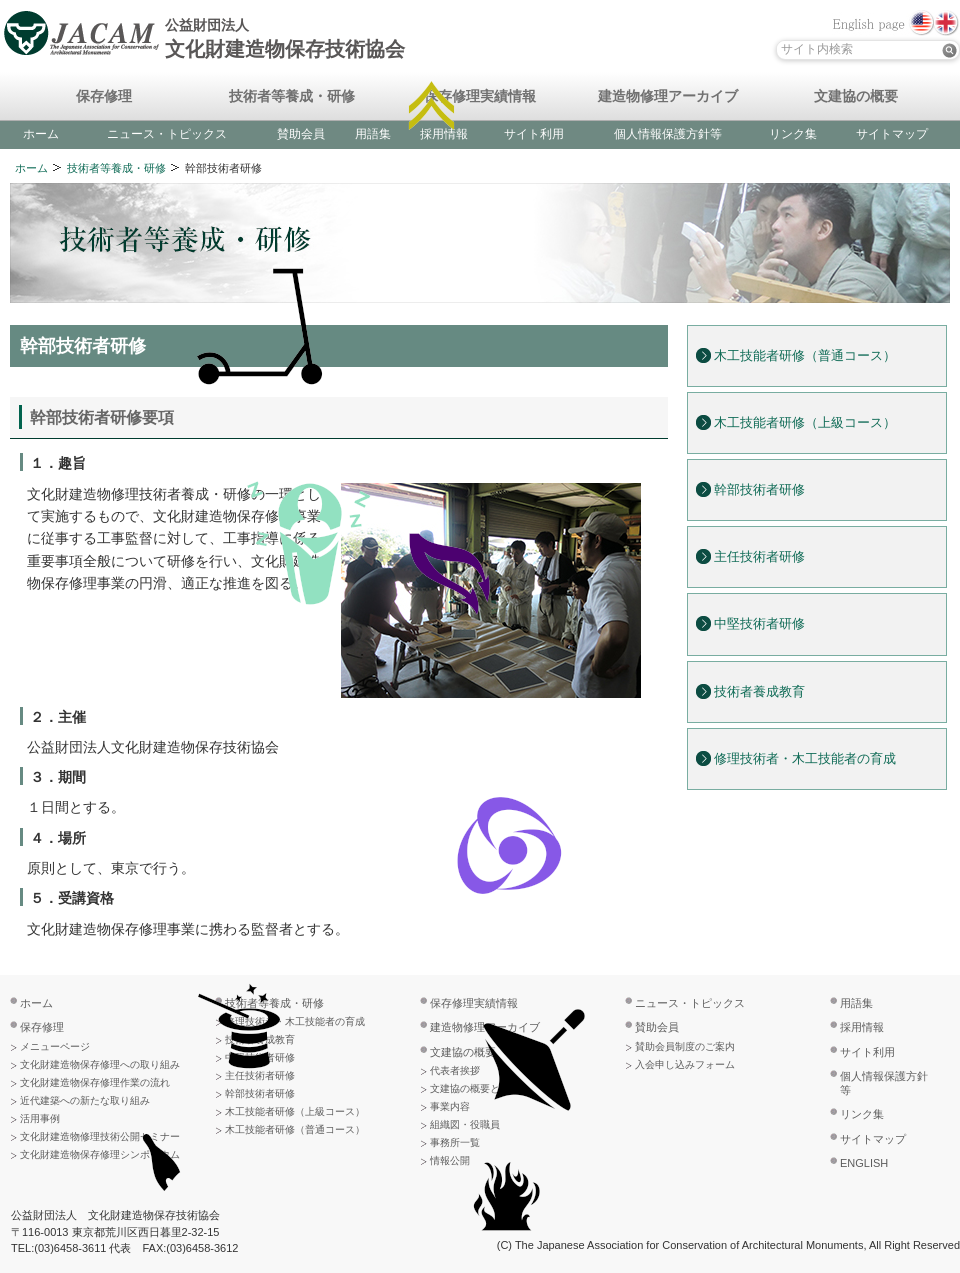 The image size is (960, 1273). What do you see at coordinates (505, 1196) in the screenshot?
I see `indicates a celebration or special event` at bounding box center [505, 1196].